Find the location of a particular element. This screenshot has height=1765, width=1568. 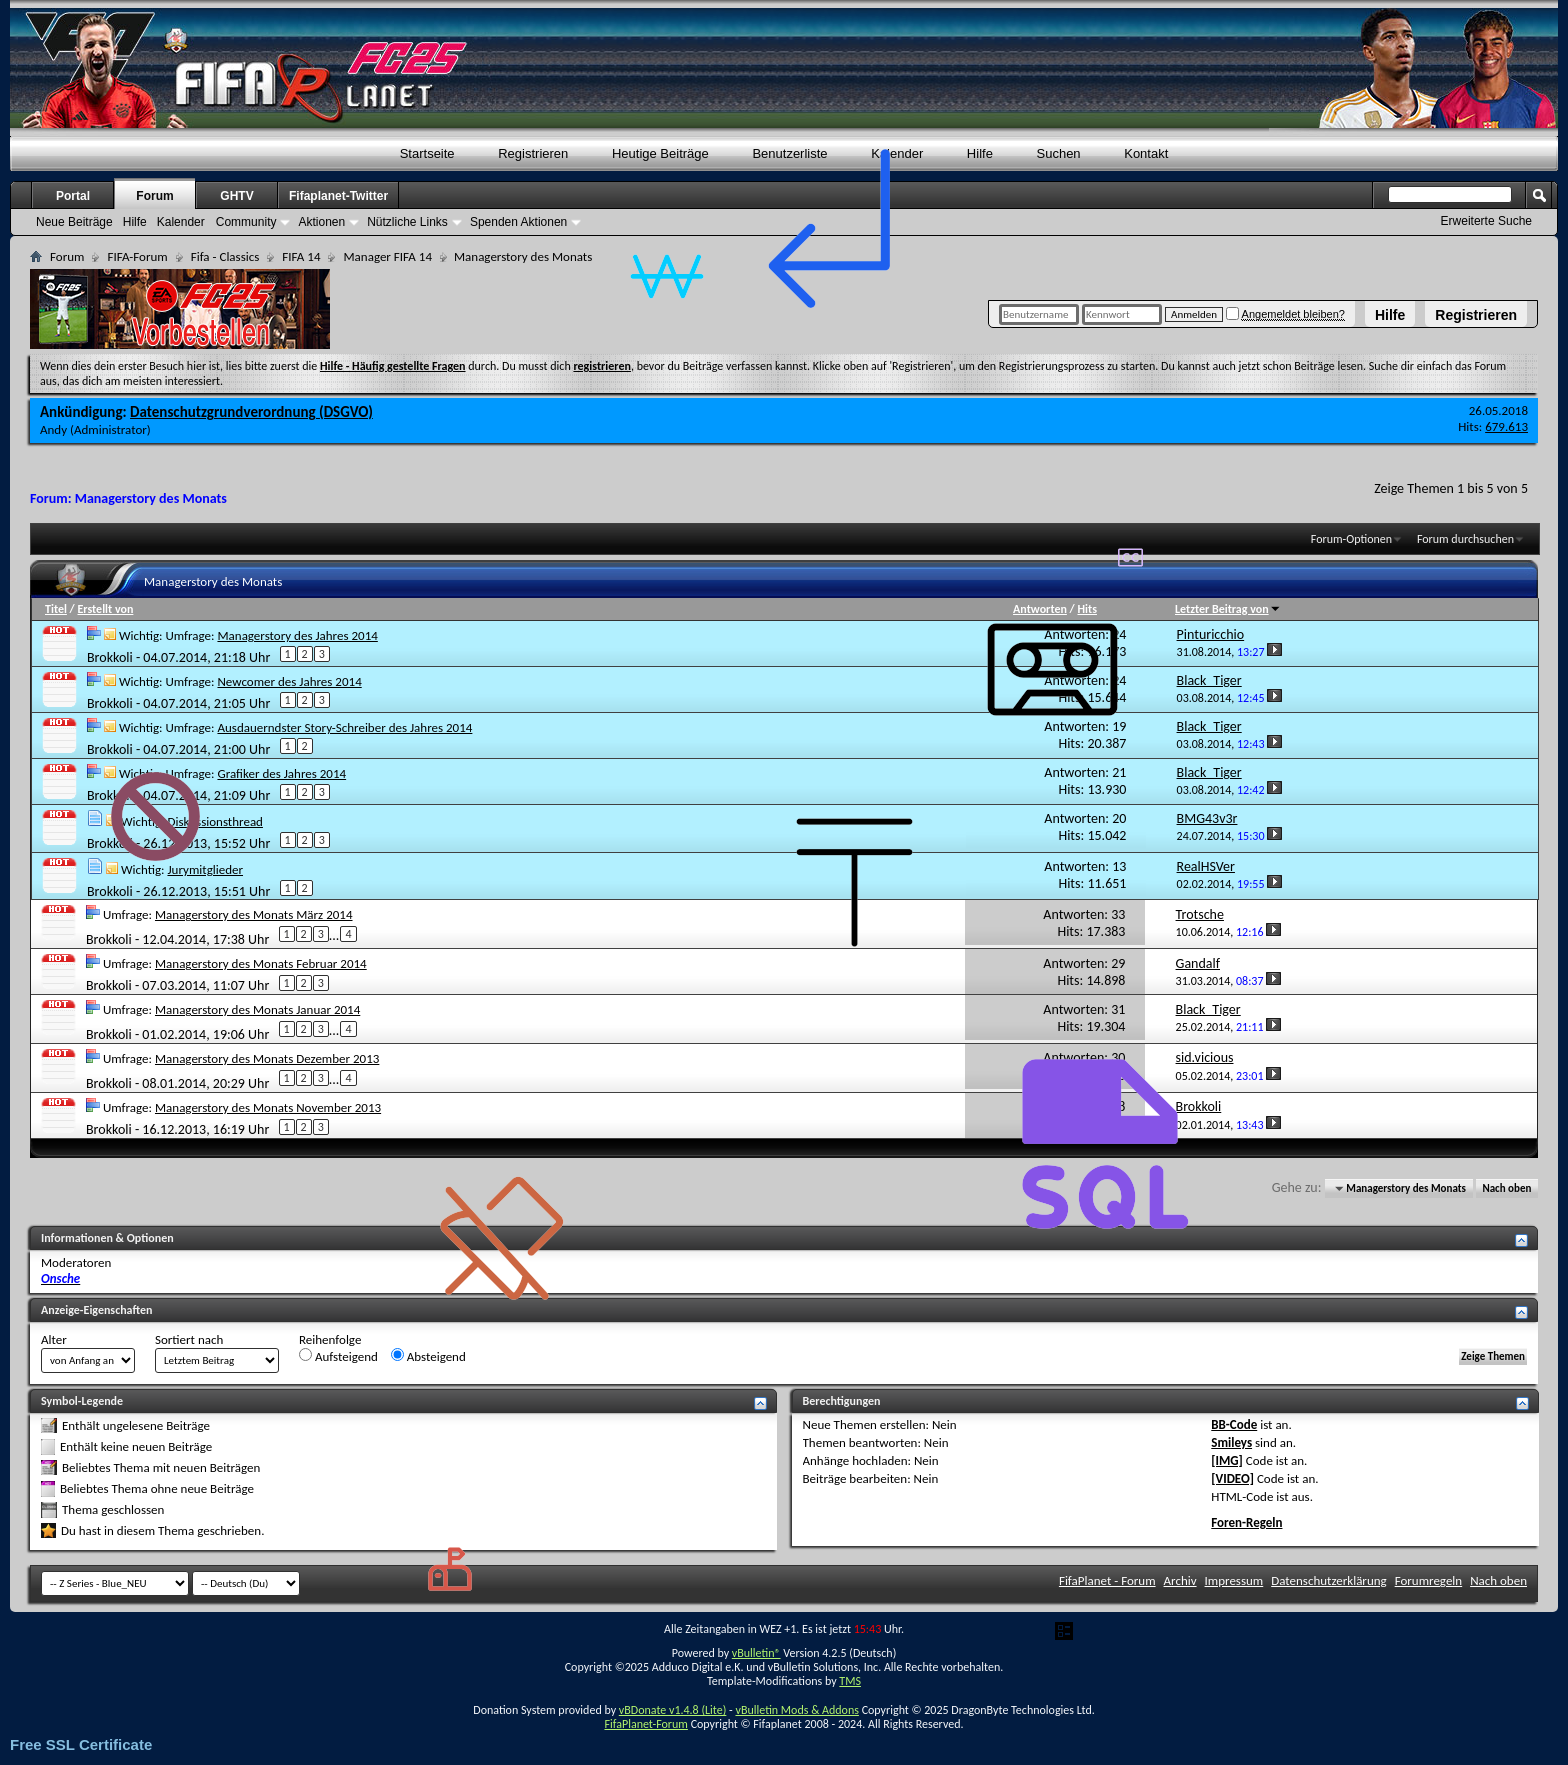

unpin this item is located at coordinates (497, 1243).